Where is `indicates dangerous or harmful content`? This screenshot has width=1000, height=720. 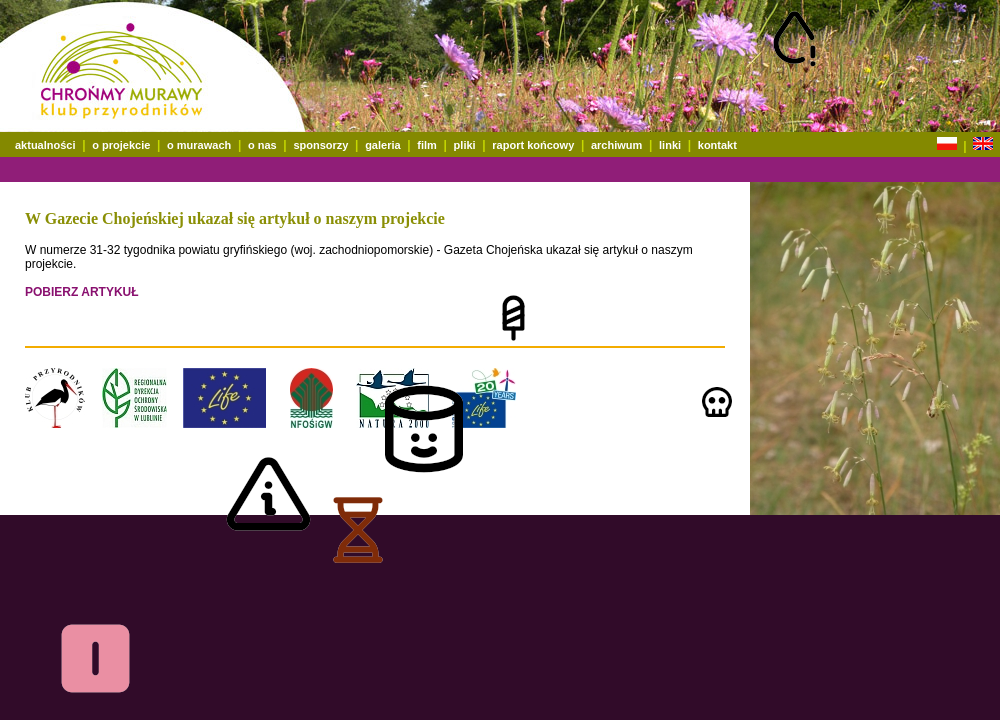
indicates dangerous or harmful content is located at coordinates (717, 402).